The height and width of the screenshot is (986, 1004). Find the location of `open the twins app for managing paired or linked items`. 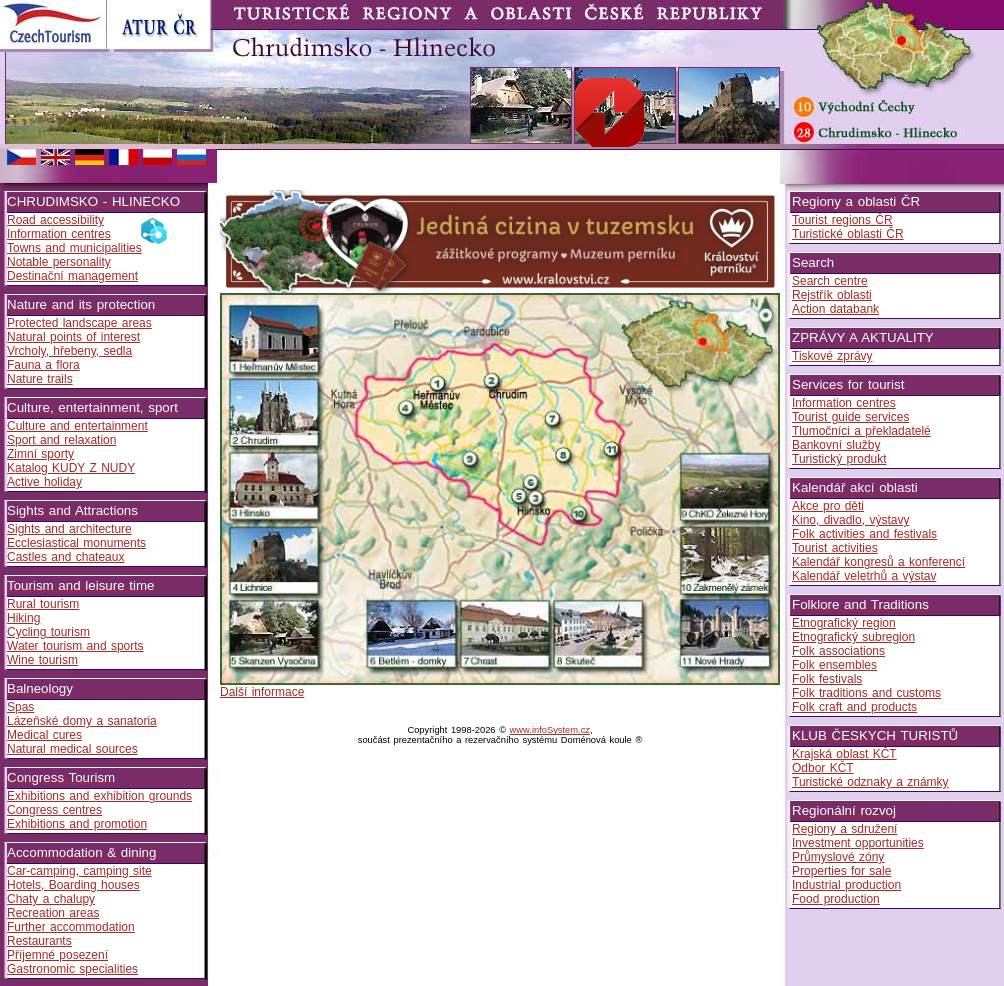

open the twins app for managing paired or linked items is located at coordinates (154, 231).